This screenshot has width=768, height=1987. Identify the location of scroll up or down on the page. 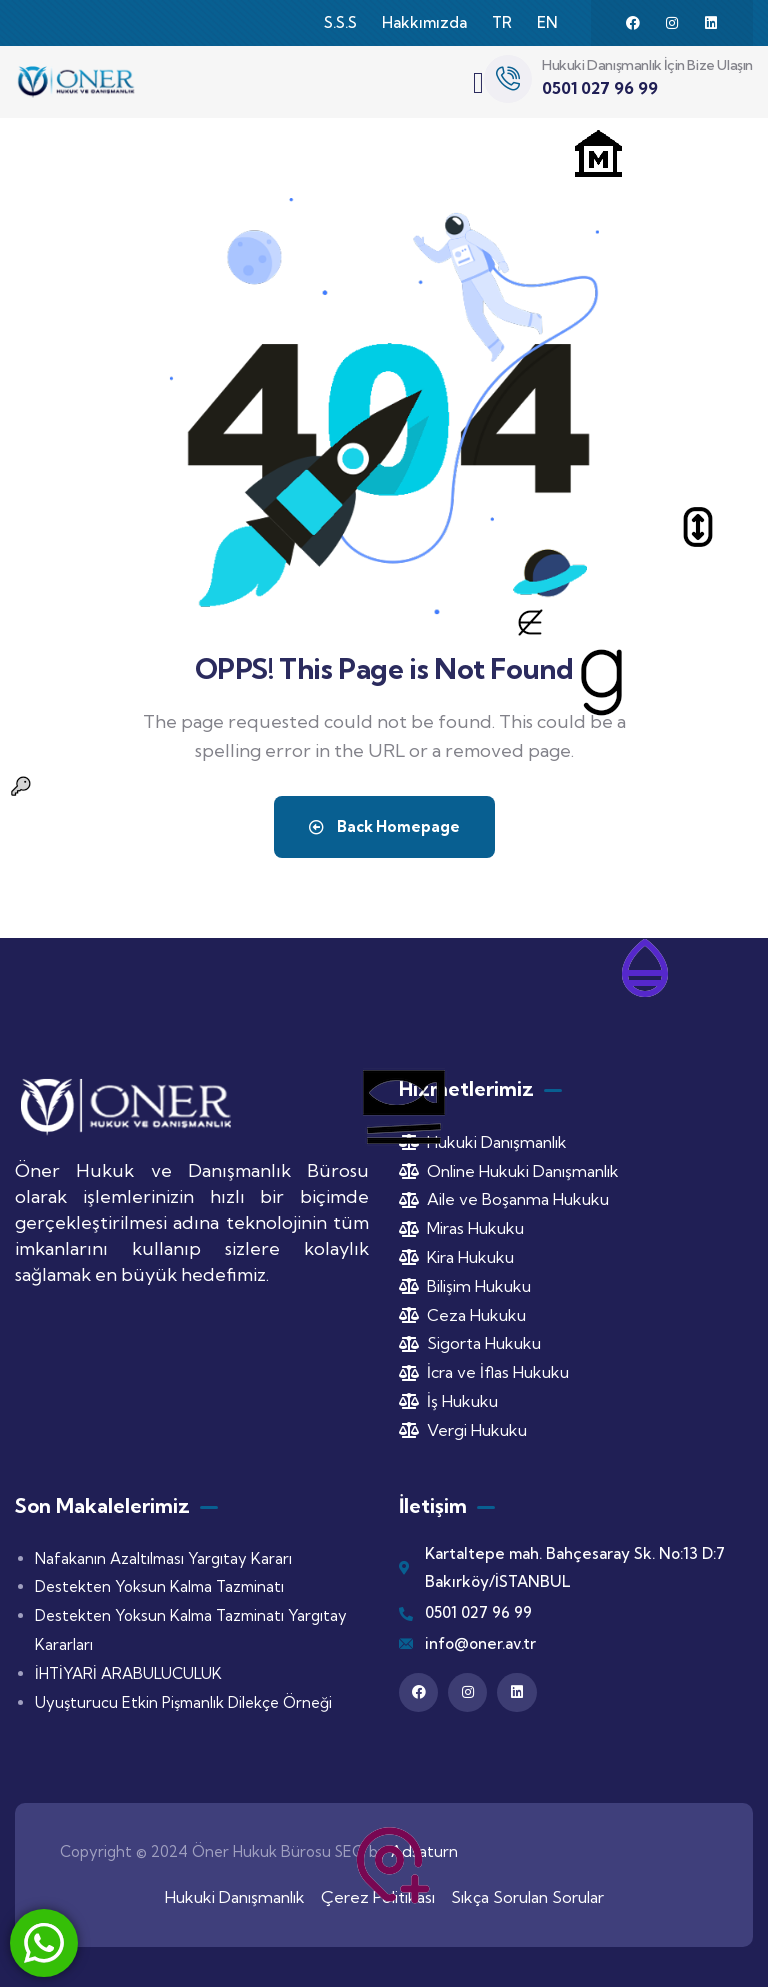
(698, 527).